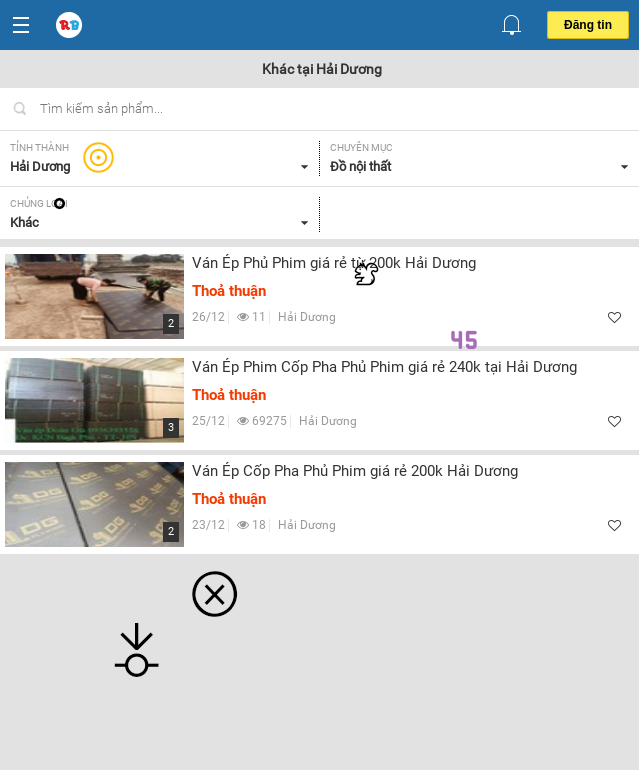  What do you see at coordinates (215, 594) in the screenshot?
I see `indicates an error or failed action` at bounding box center [215, 594].